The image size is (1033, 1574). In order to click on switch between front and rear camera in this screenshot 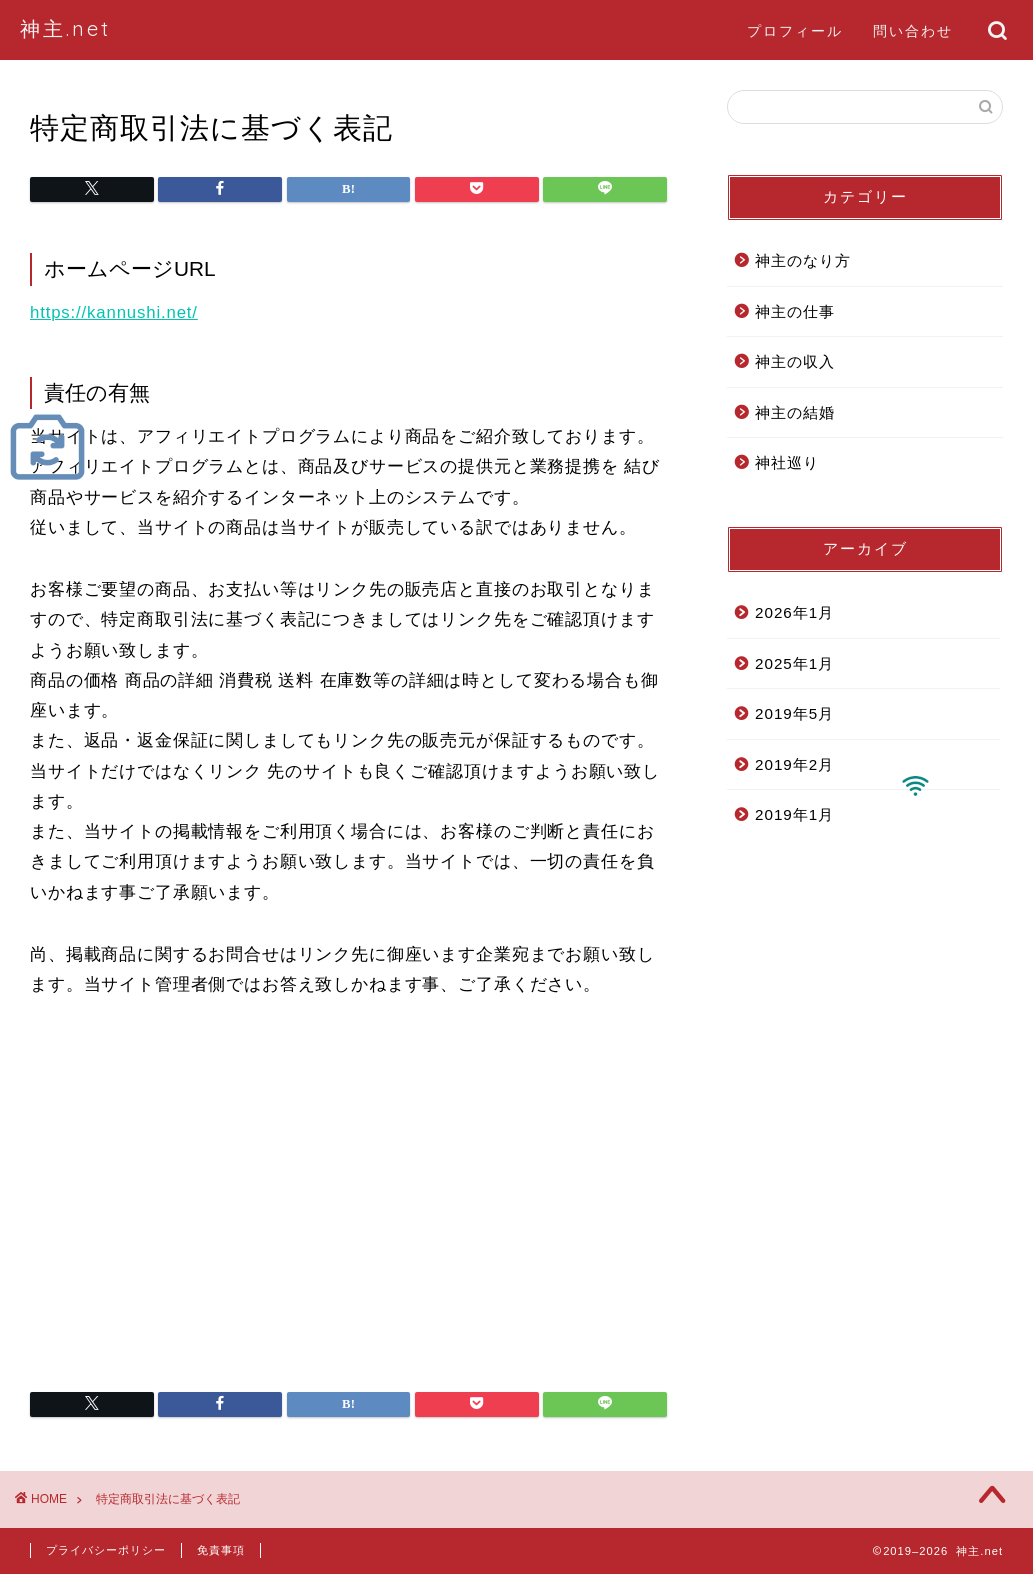, I will do `click(47, 448)`.